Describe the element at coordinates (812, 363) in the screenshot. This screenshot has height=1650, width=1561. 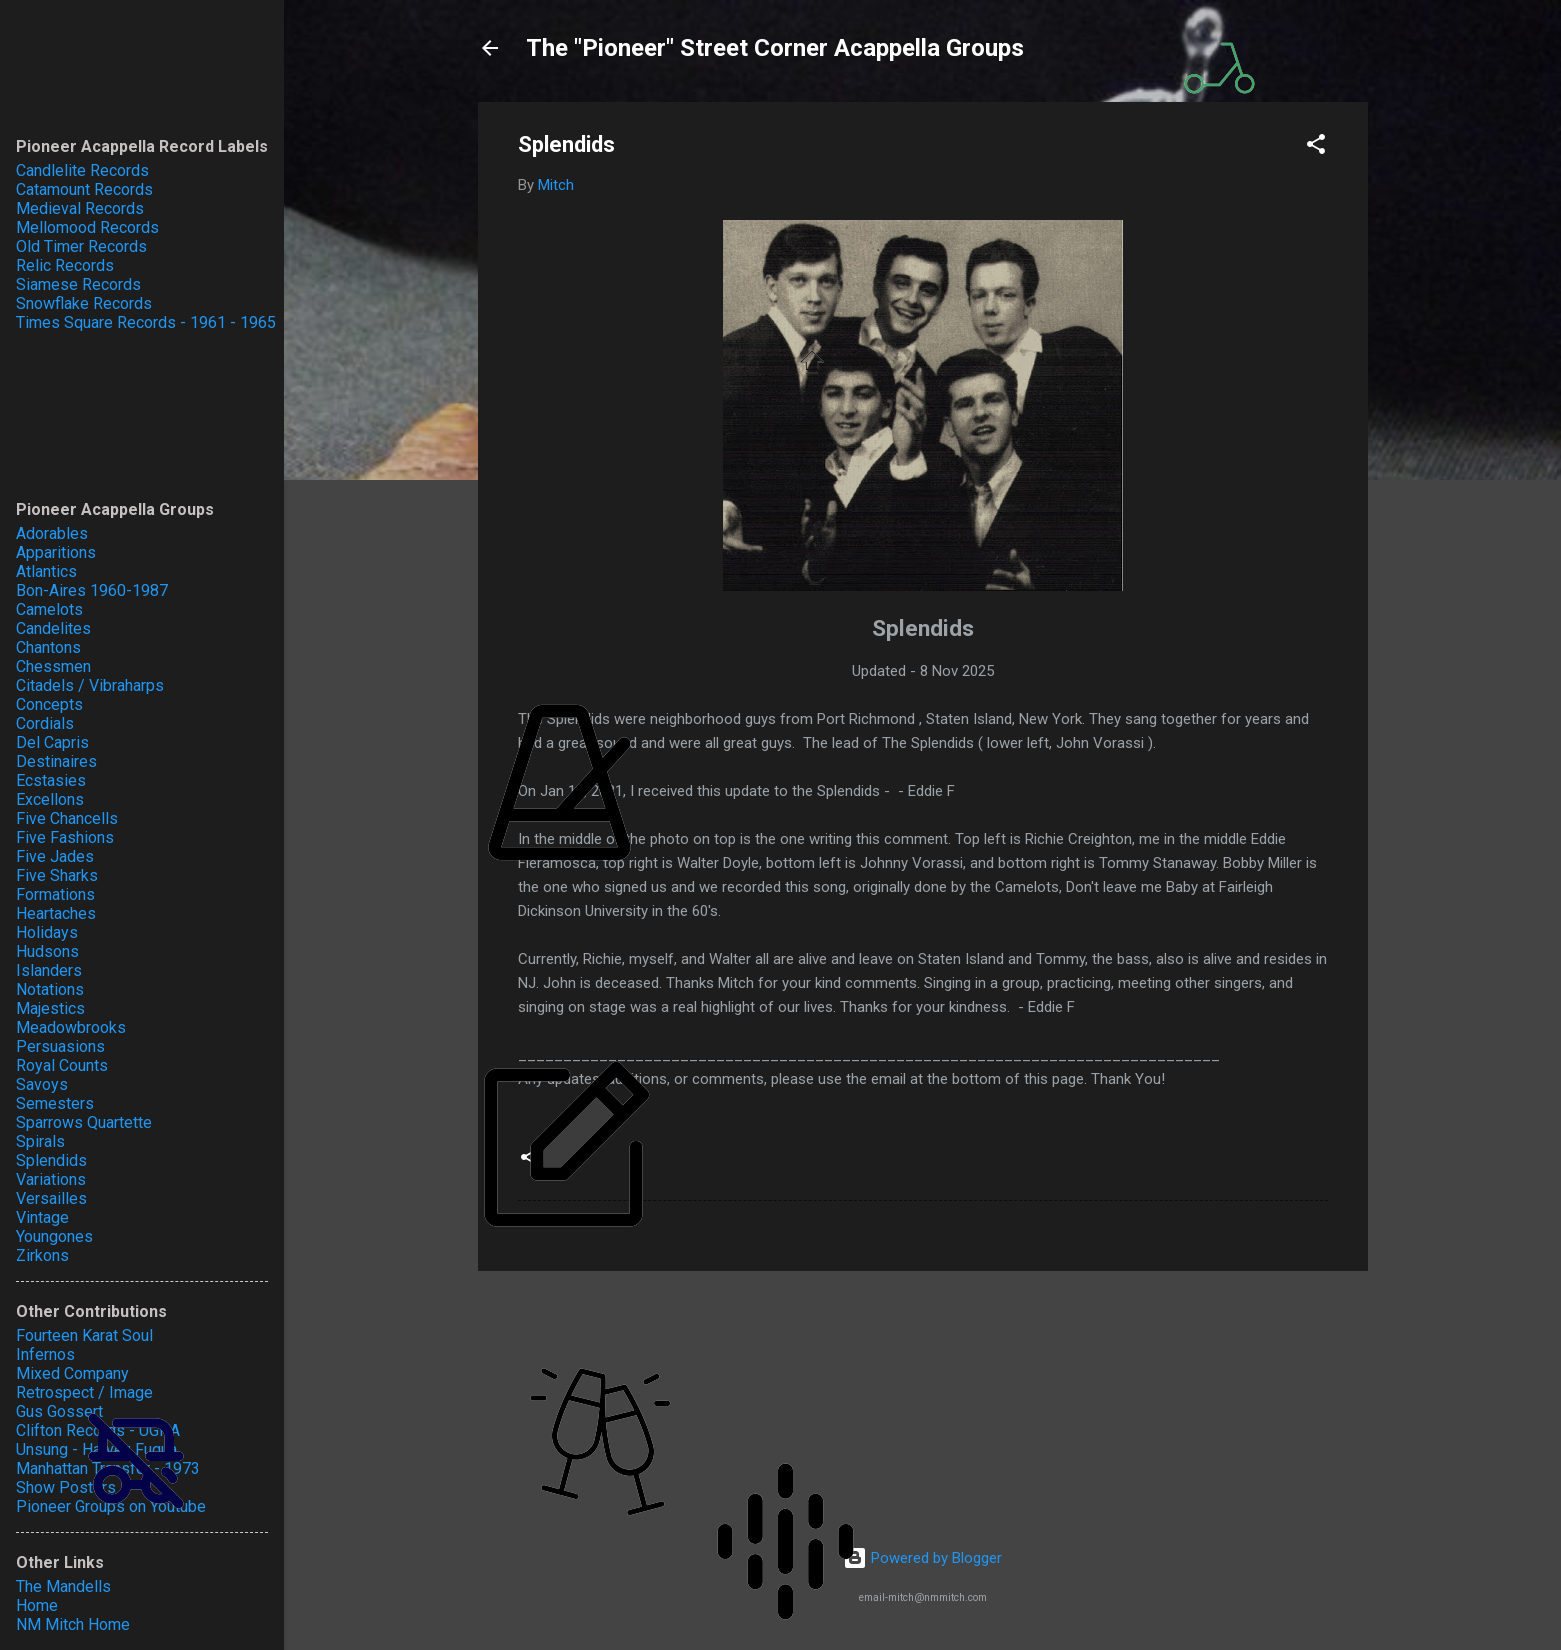
I see `upload a file or document` at that location.